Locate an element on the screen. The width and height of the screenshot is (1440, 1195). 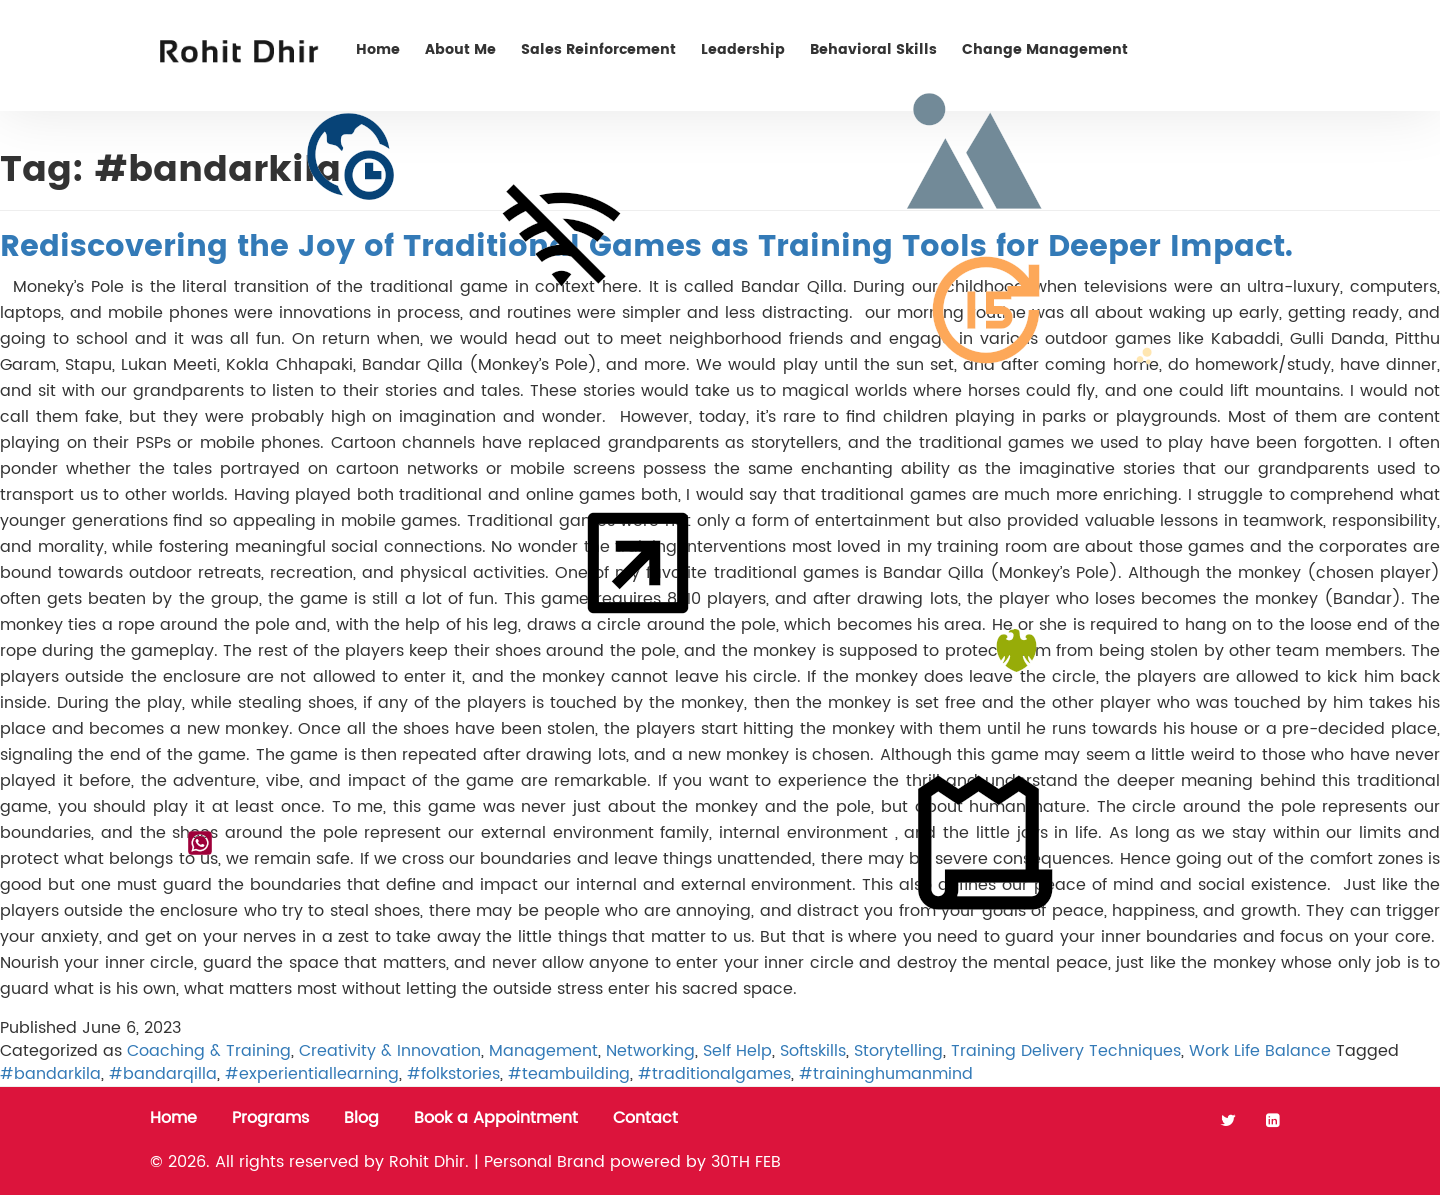
indicates no wifi connection available is located at coordinates (561, 239).